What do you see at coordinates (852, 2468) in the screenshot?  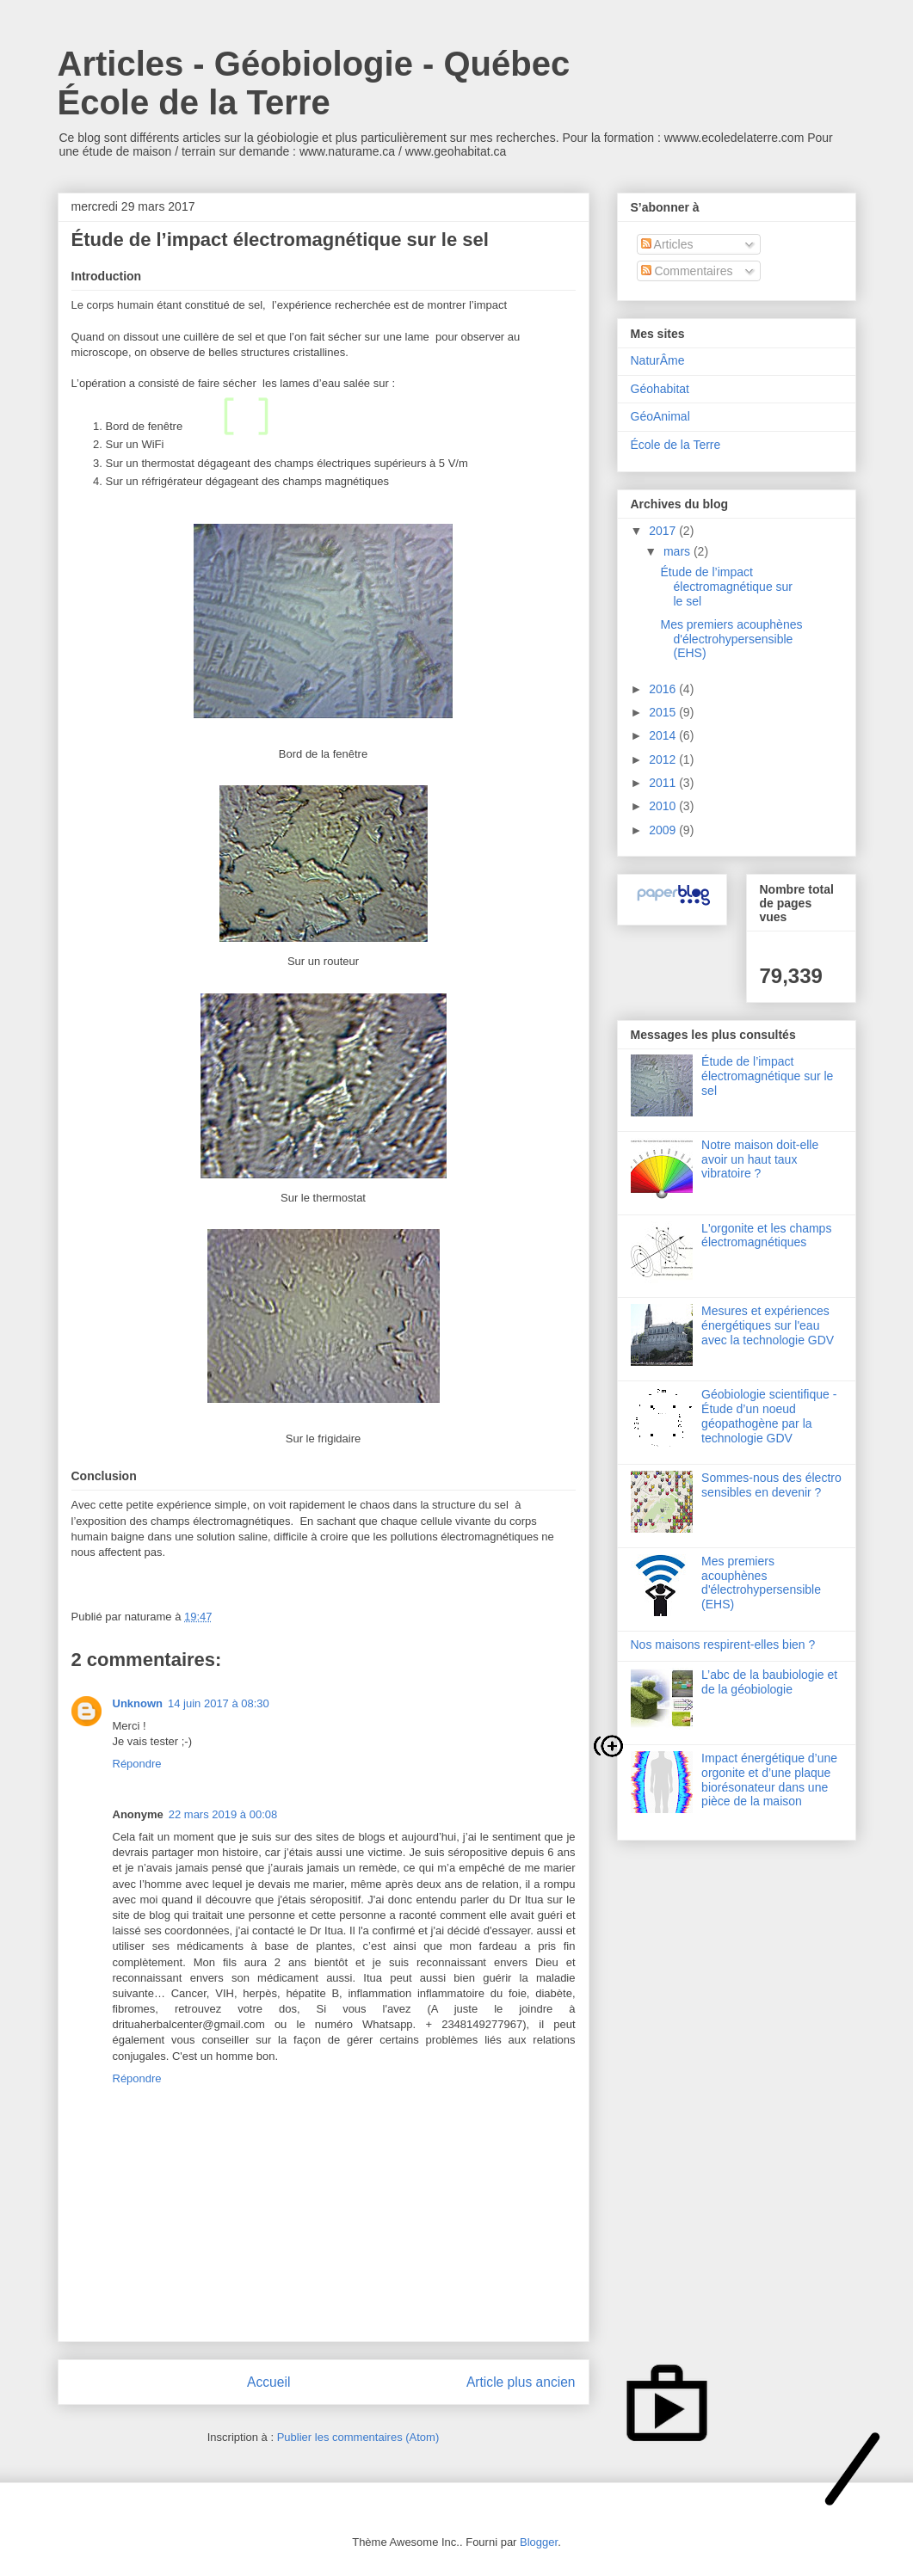 I see `indicates a disabled or unavailable feature` at bounding box center [852, 2468].